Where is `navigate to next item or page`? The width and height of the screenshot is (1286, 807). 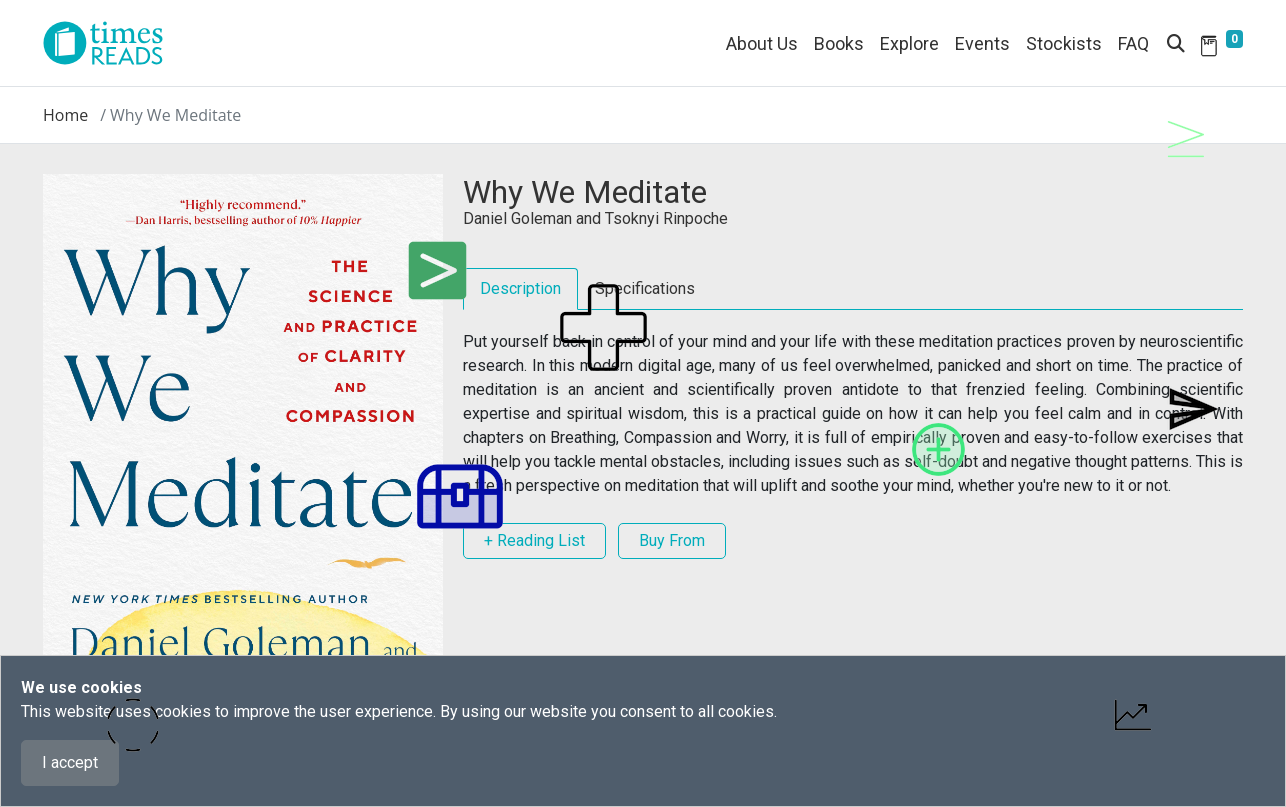
navigate to next item or page is located at coordinates (437, 270).